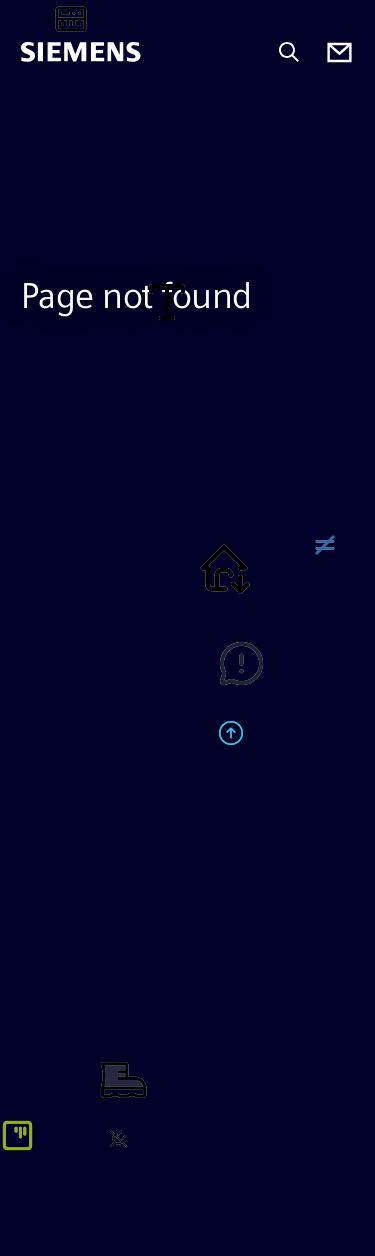 This screenshot has height=1256, width=375. Describe the element at coordinates (231, 733) in the screenshot. I see `scroll to top of page` at that location.